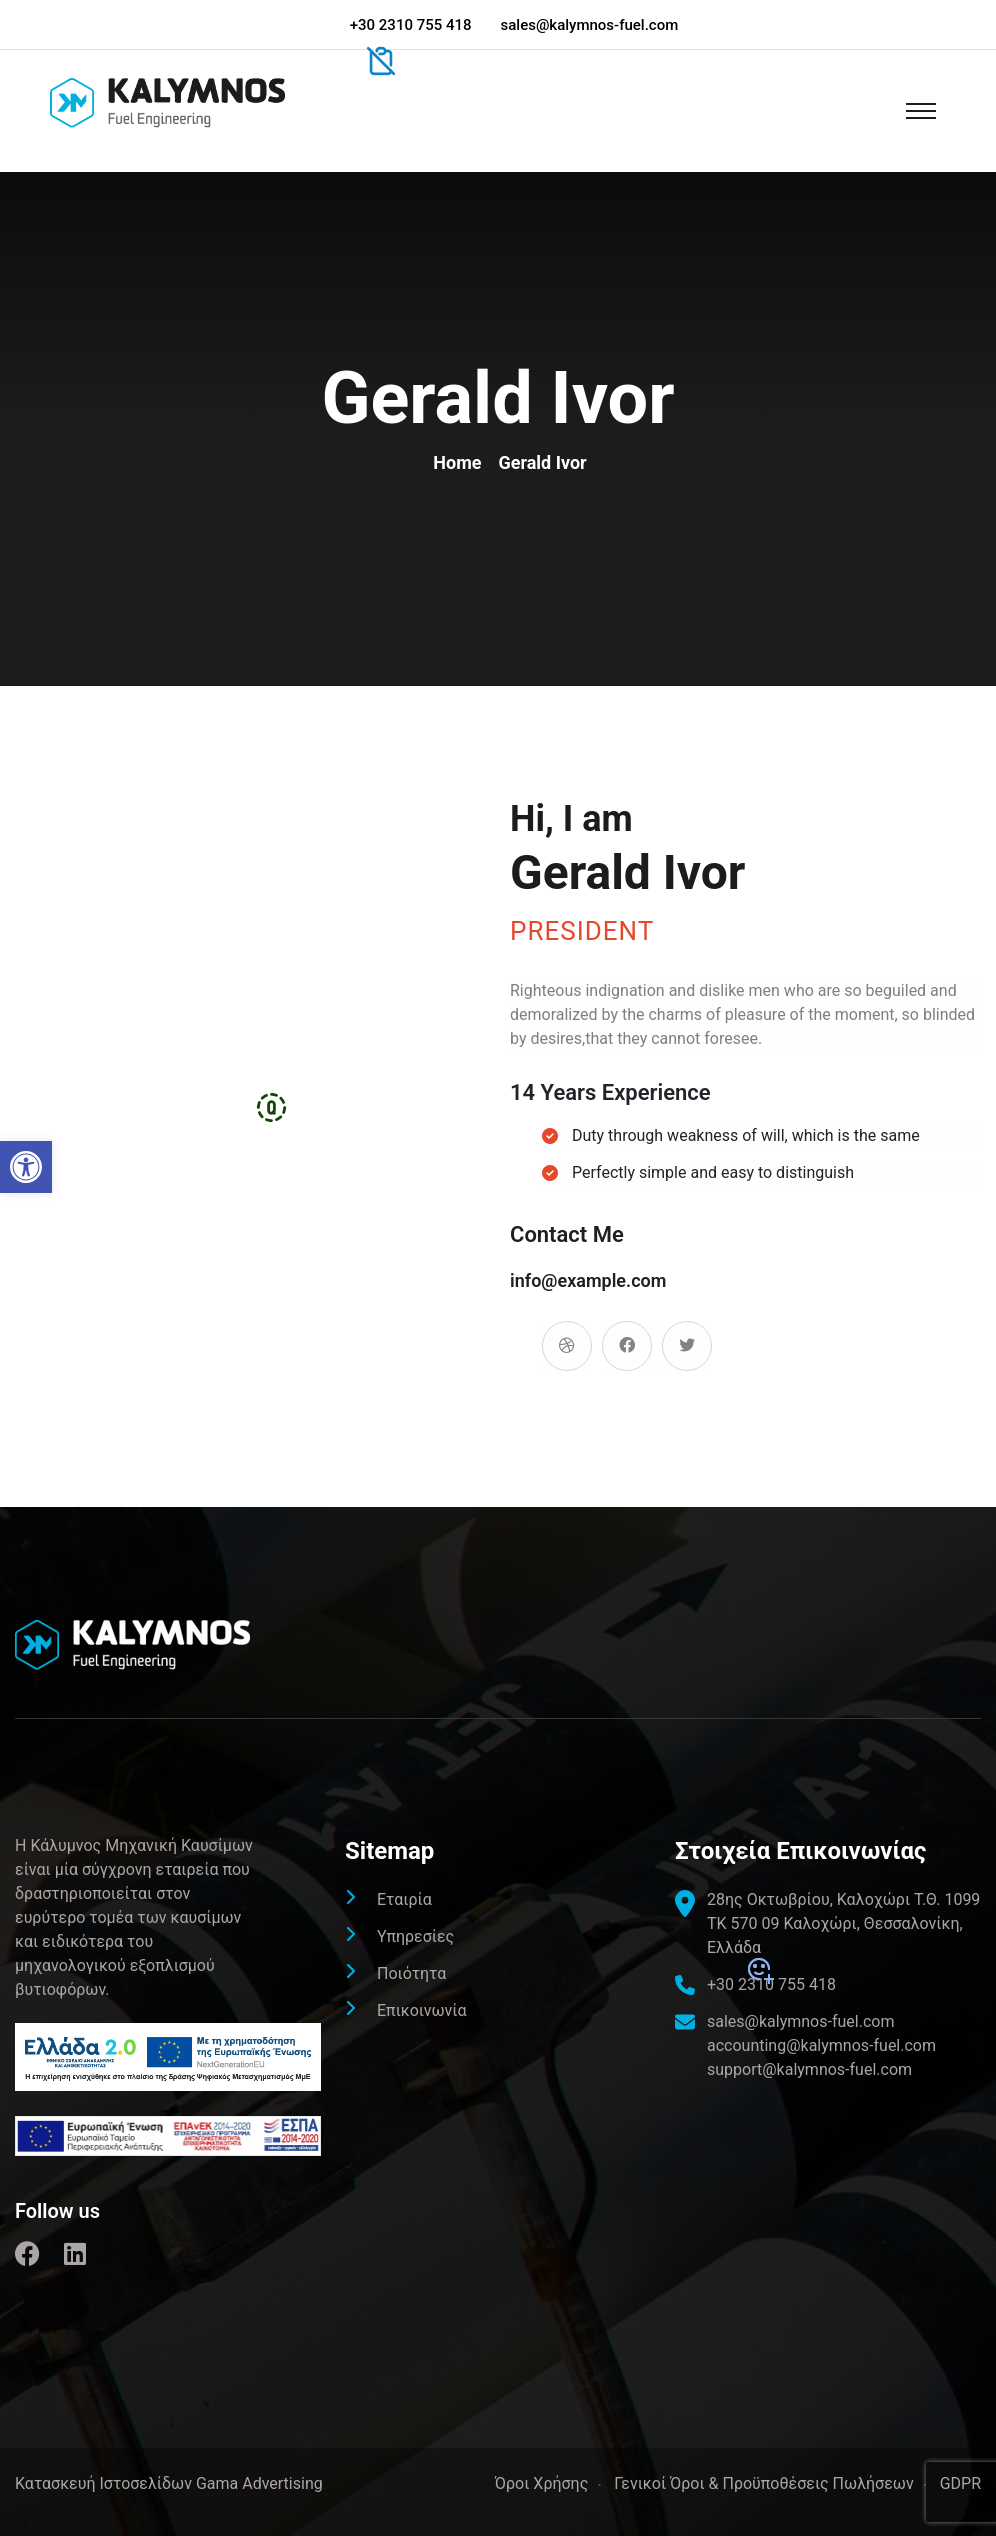 The height and width of the screenshot is (2536, 996). Describe the element at coordinates (381, 61) in the screenshot. I see `disable report notifications` at that location.